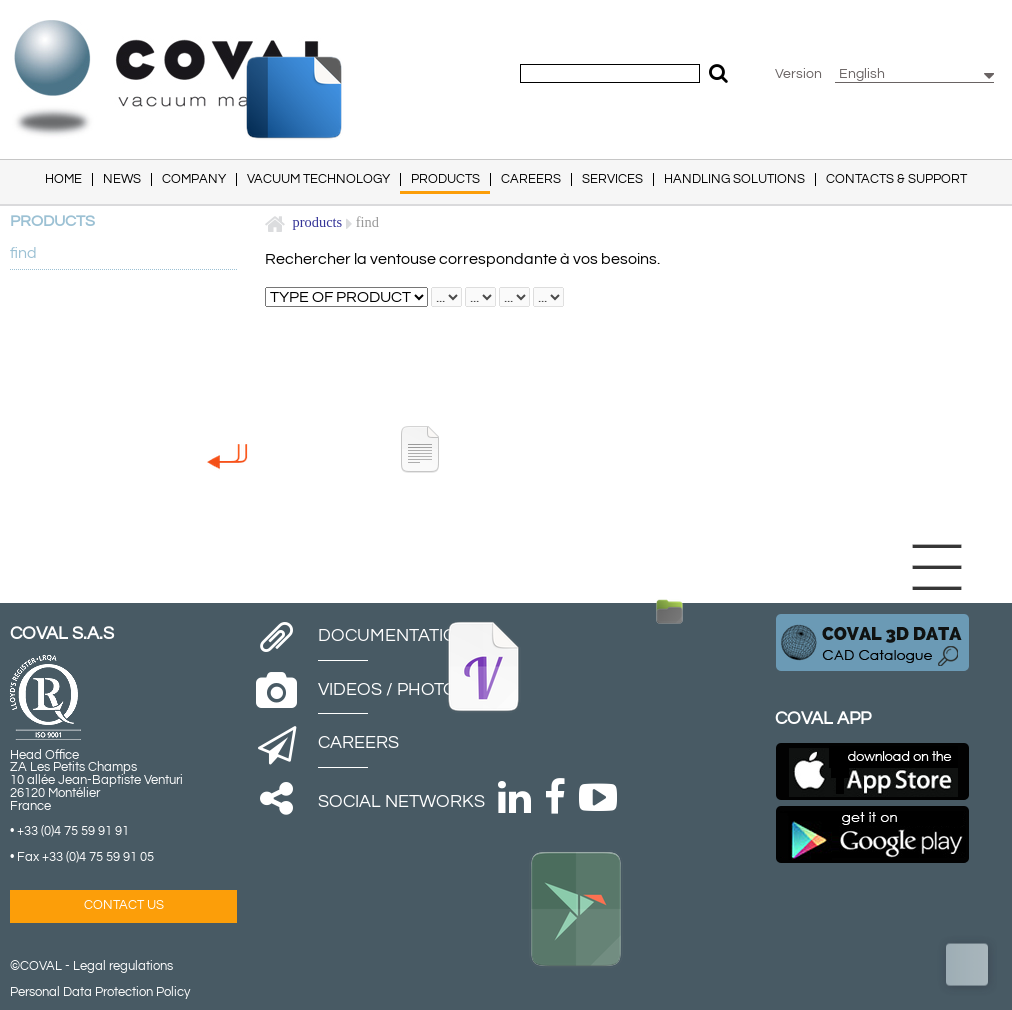 The image size is (1012, 1010). What do you see at coordinates (226, 453) in the screenshot?
I see `reply all to an email message` at bounding box center [226, 453].